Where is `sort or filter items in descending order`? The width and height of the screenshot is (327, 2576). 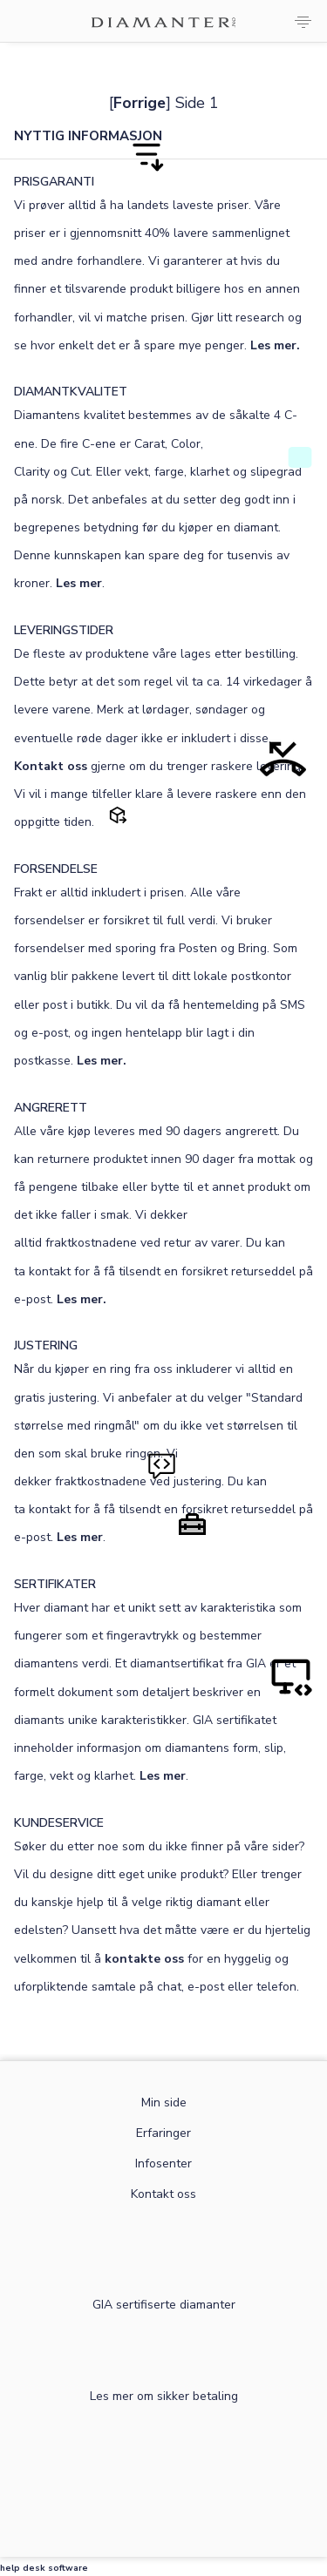
sort or filter items in descending order is located at coordinates (146, 154).